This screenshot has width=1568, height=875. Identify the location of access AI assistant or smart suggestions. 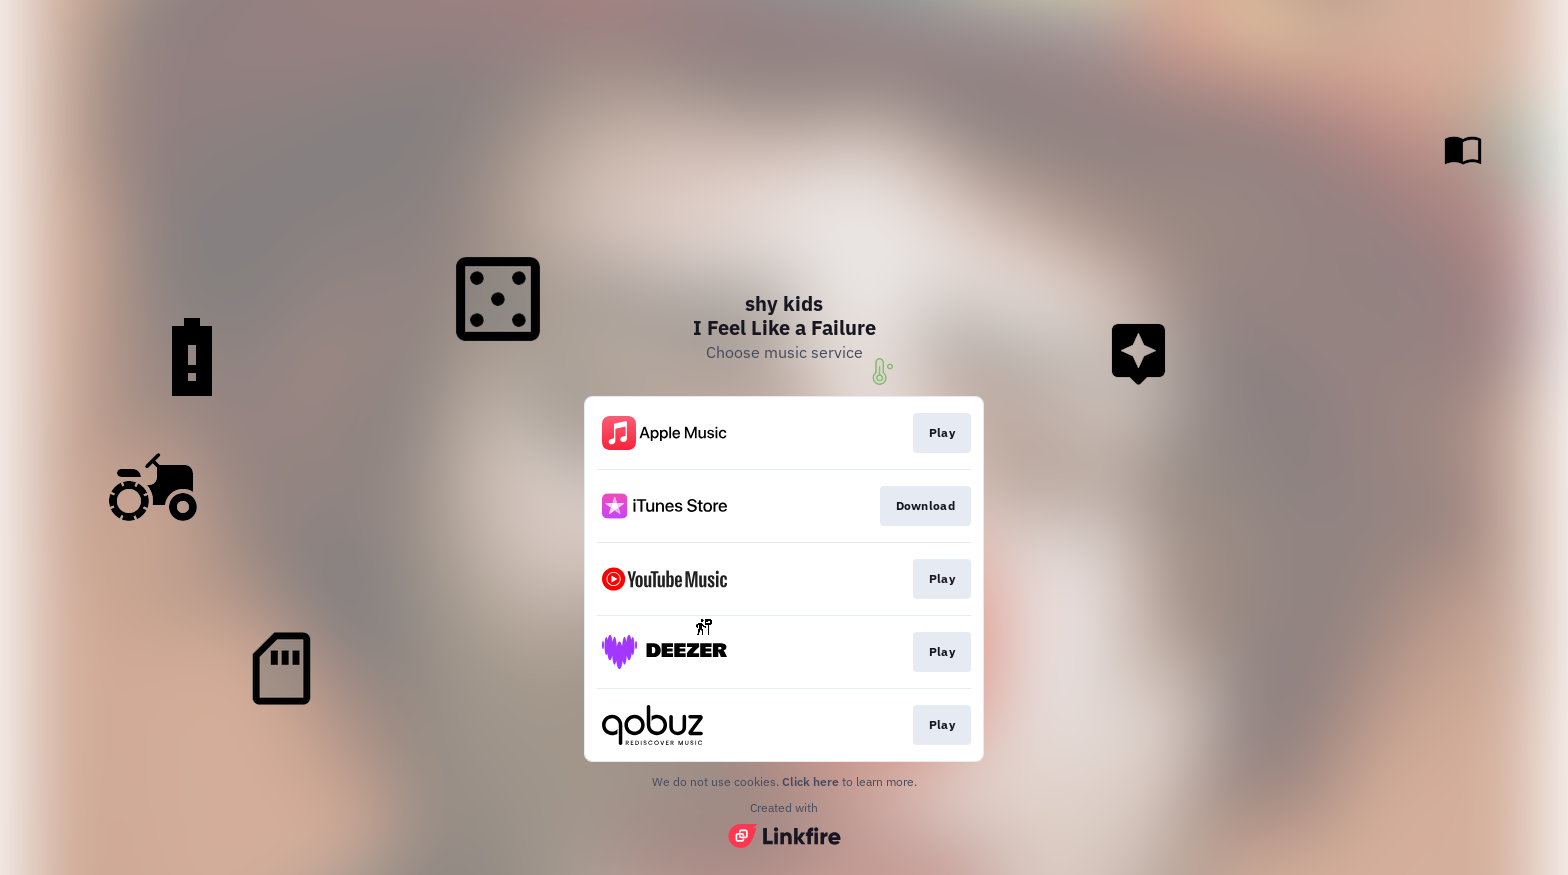
(1138, 353).